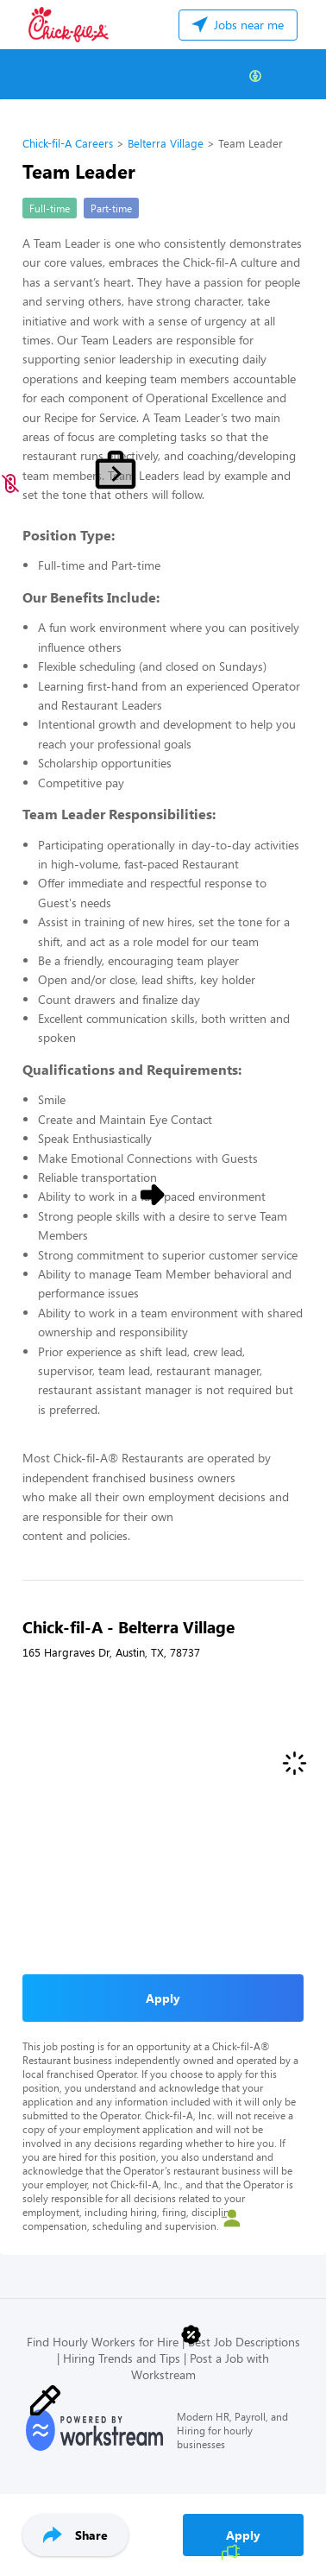  Describe the element at coordinates (255, 76) in the screenshot. I see `indicates creative commons attribution license required` at that location.